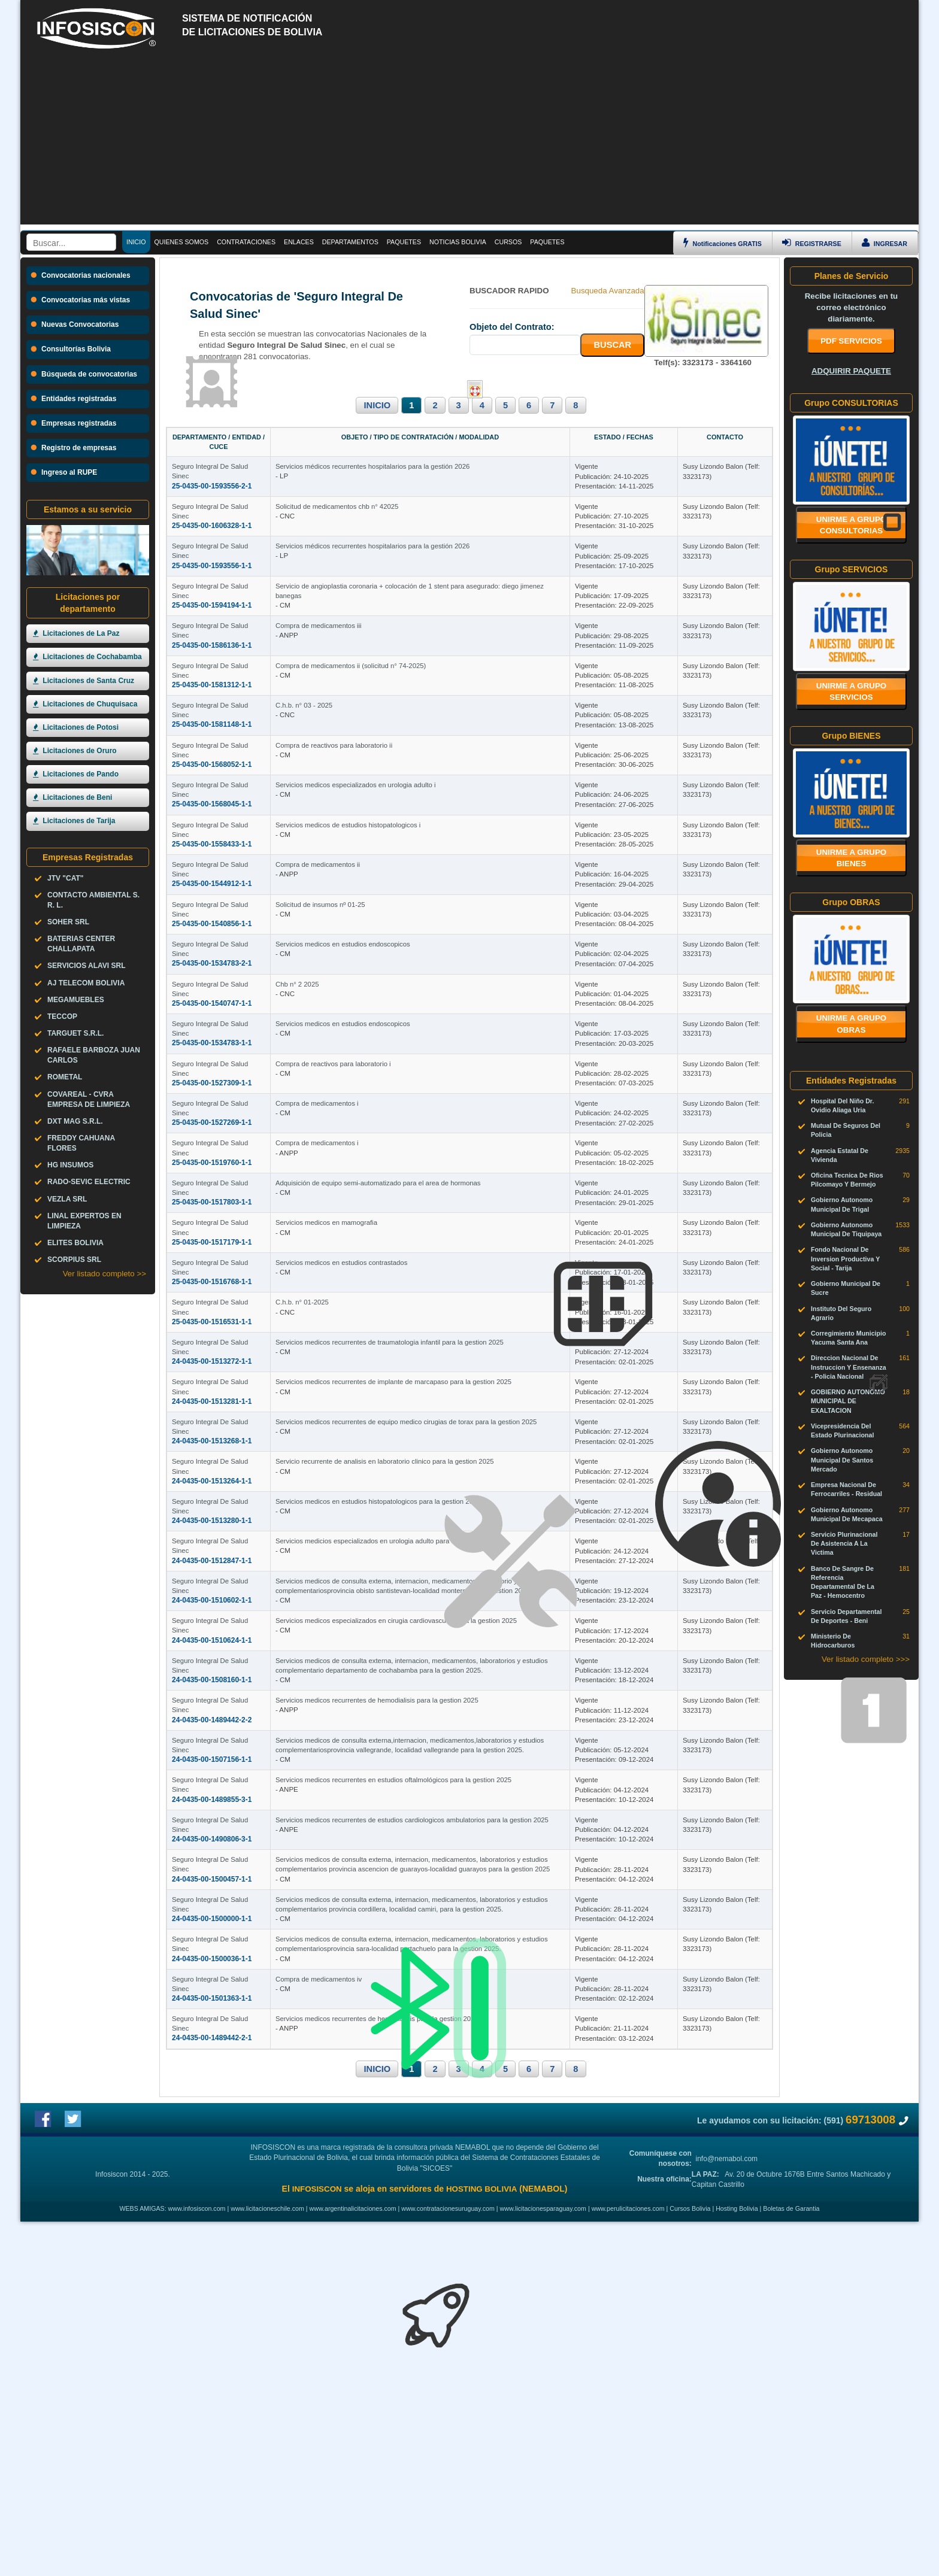  Describe the element at coordinates (879, 1383) in the screenshot. I see `open print editor application` at that location.